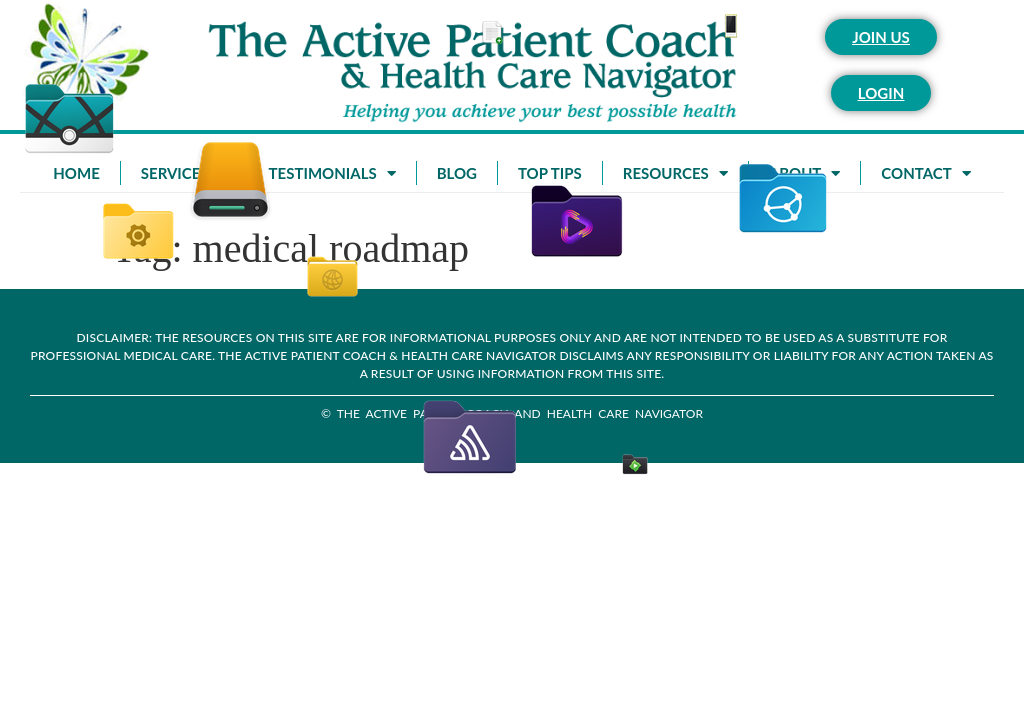  Describe the element at coordinates (332, 276) in the screenshot. I see `folder containing HTML or web files` at that location.